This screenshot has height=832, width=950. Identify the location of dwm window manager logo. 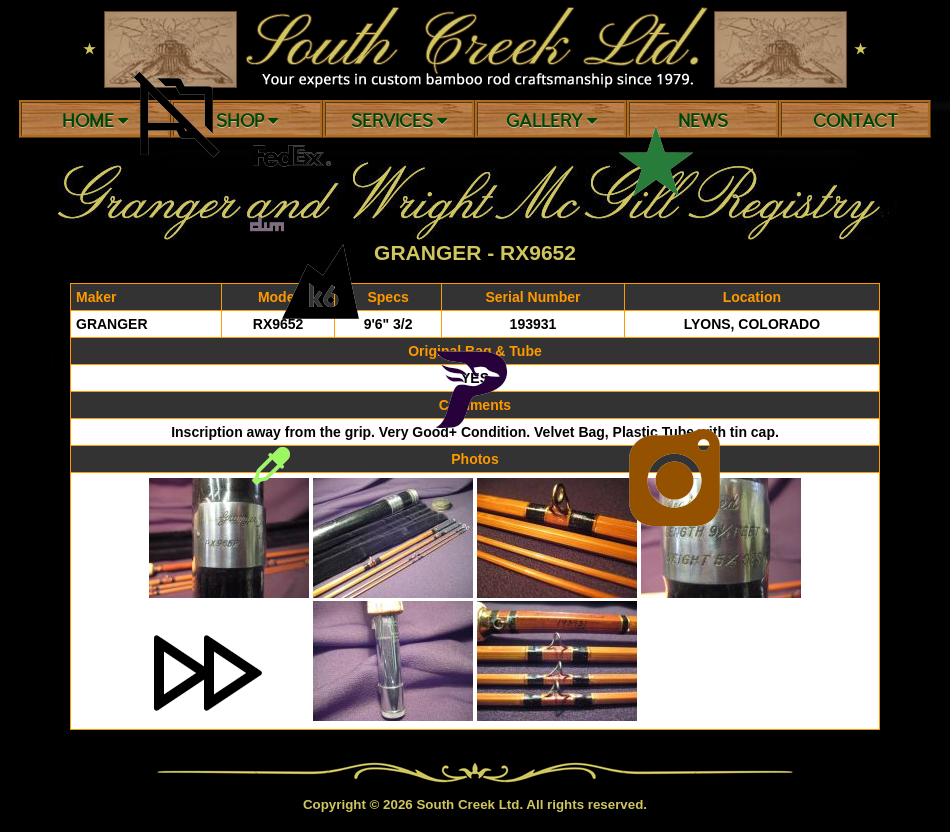
(267, 224).